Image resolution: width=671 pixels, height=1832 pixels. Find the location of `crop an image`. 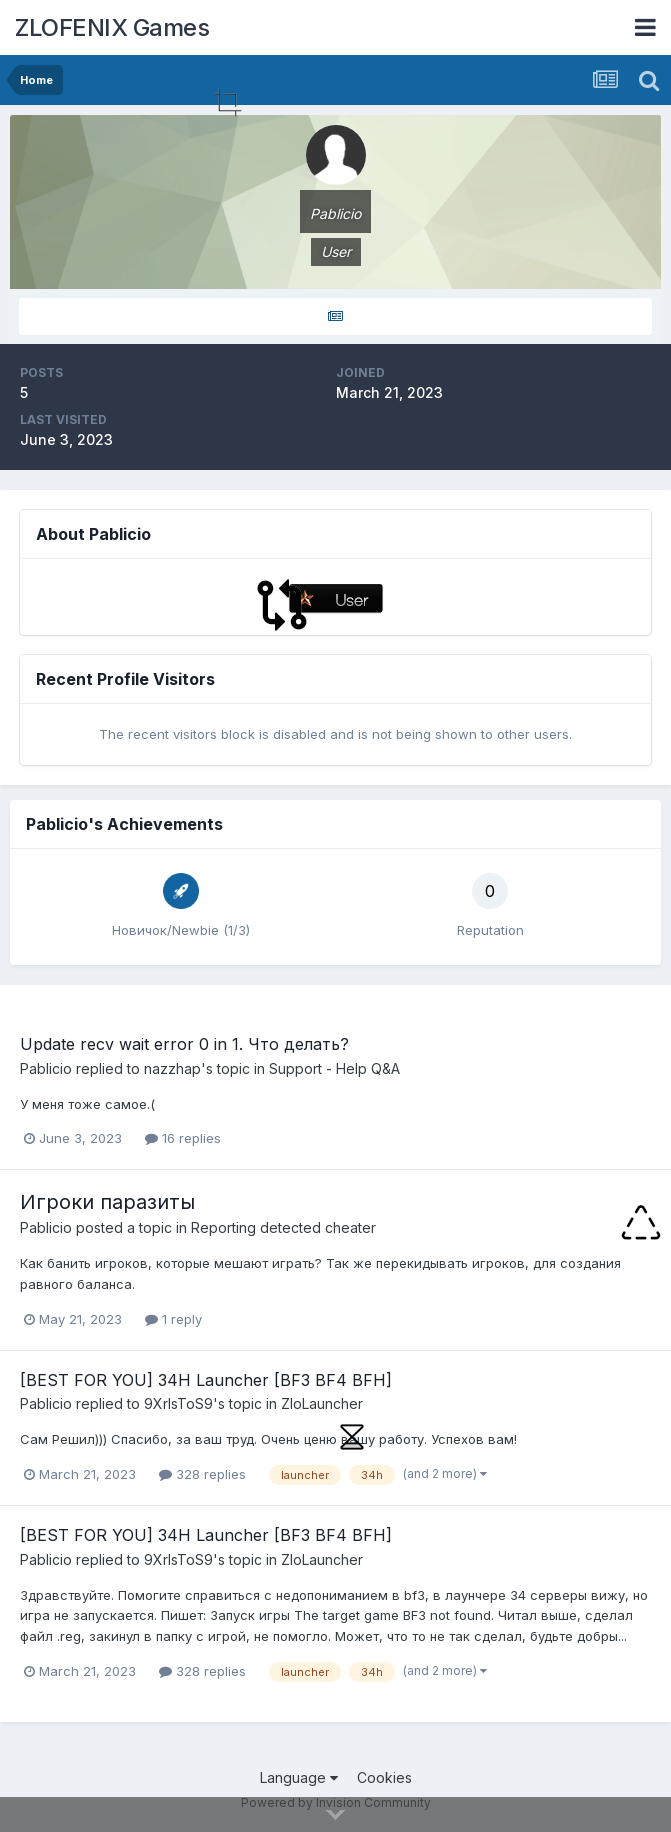

crop an image is located at coordinates (227, 102).